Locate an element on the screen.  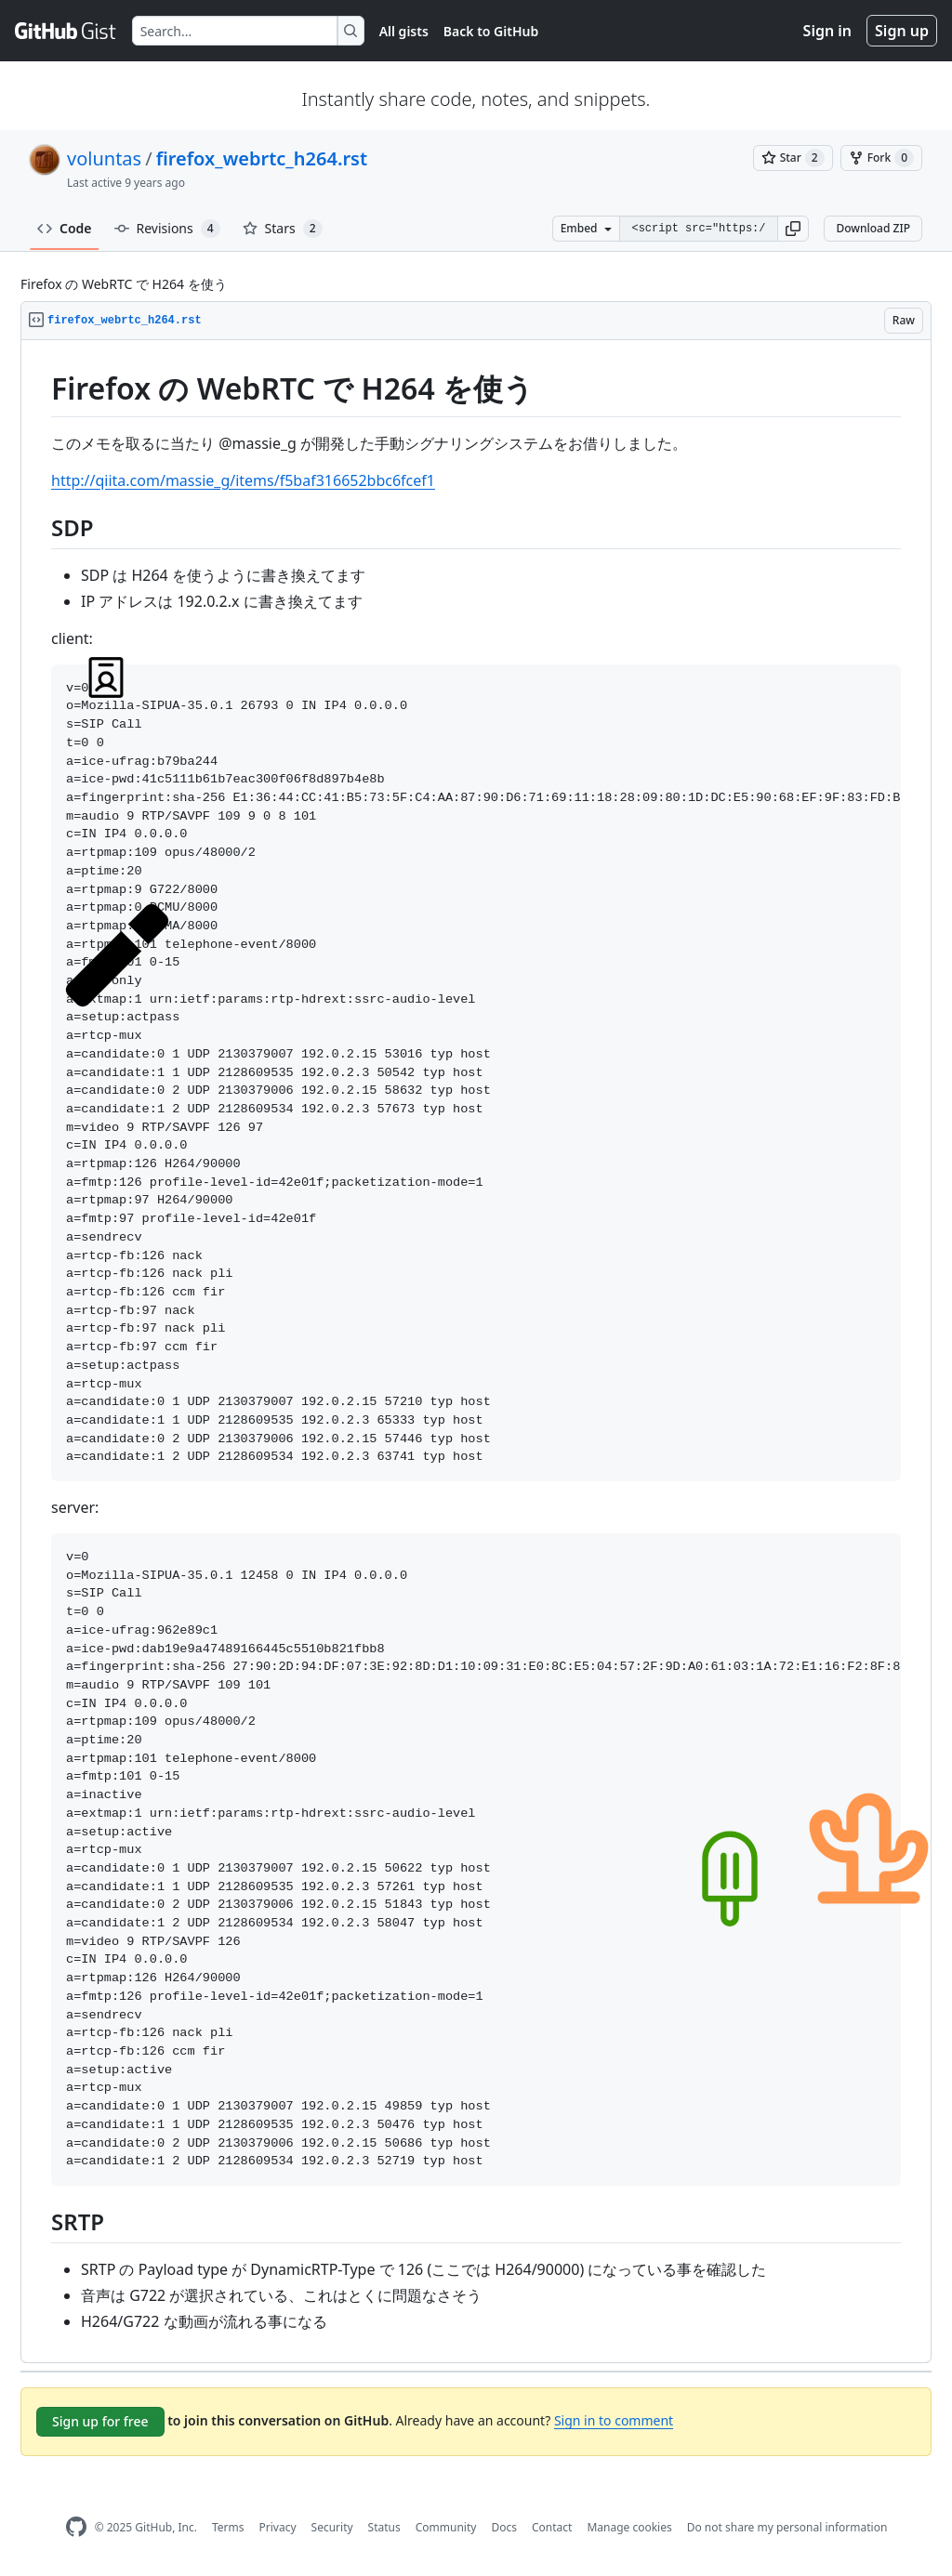
indicates desert or arid climate theme is located at coordinates (868, 1852).